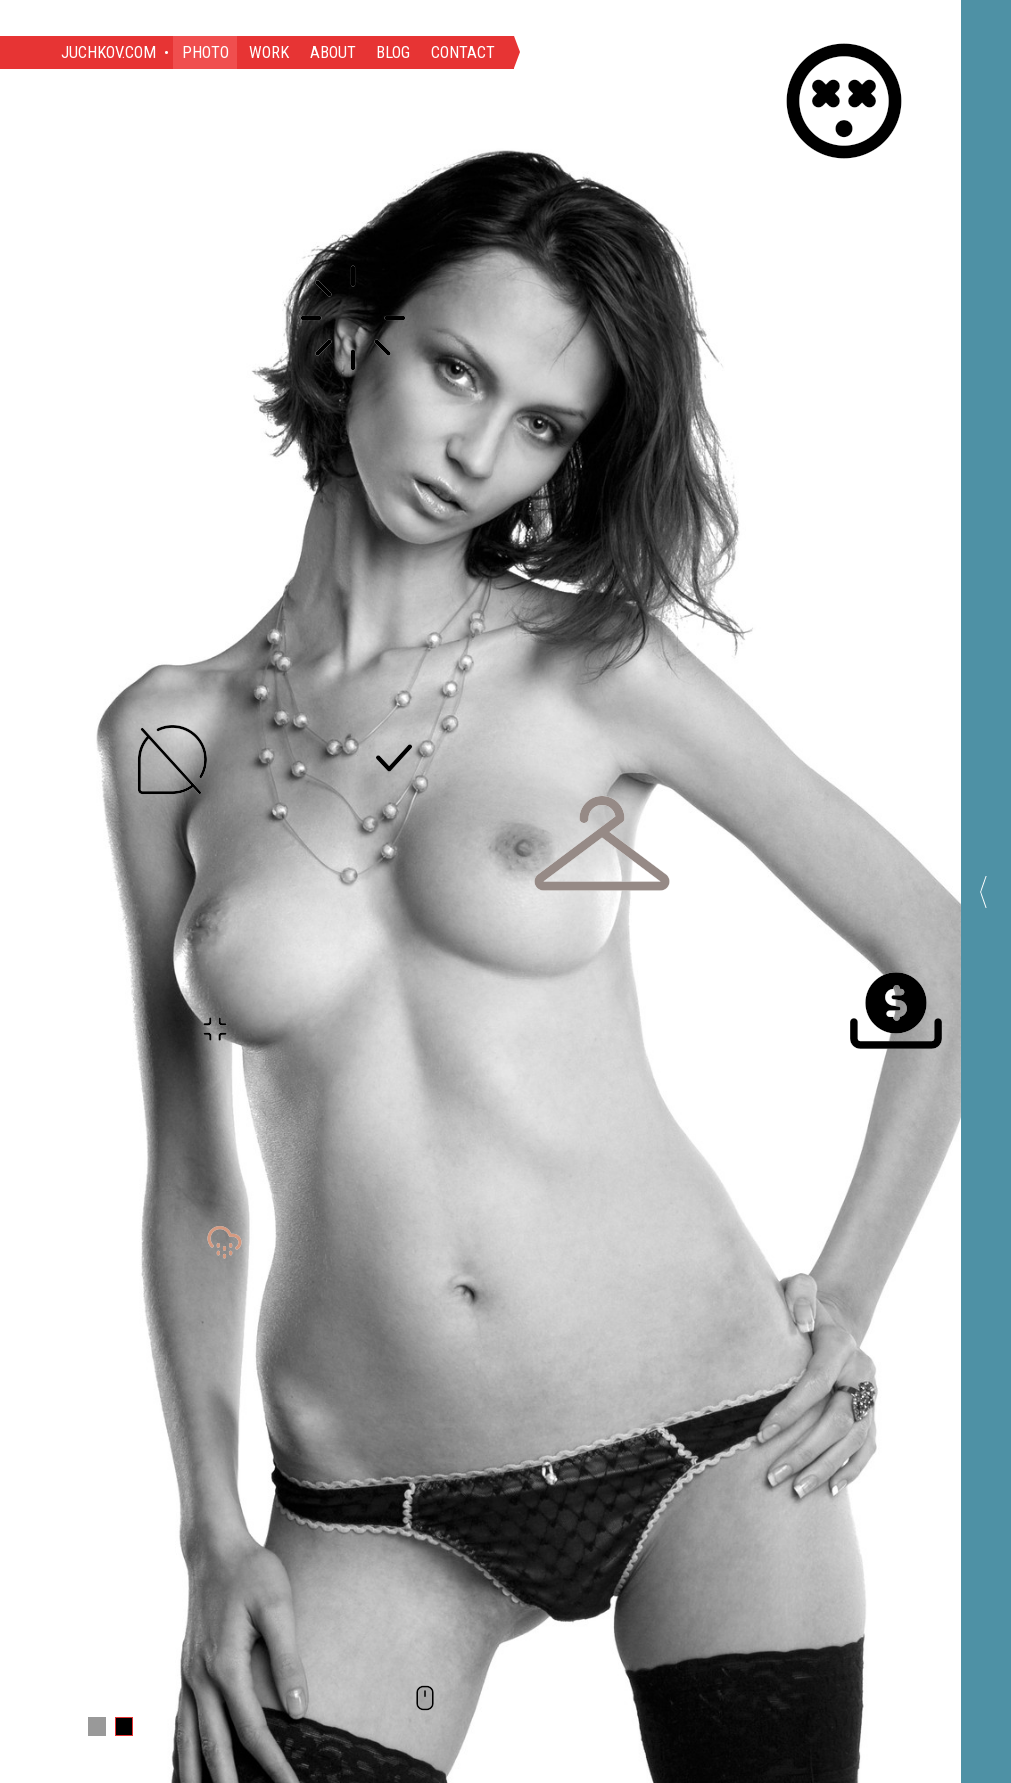 The width and height of the screenshot is (1011, 1783). Describe the element at coordinates (215, 1029) in the screenshot. I see `minimize or exit fullscreen mode` at that location.